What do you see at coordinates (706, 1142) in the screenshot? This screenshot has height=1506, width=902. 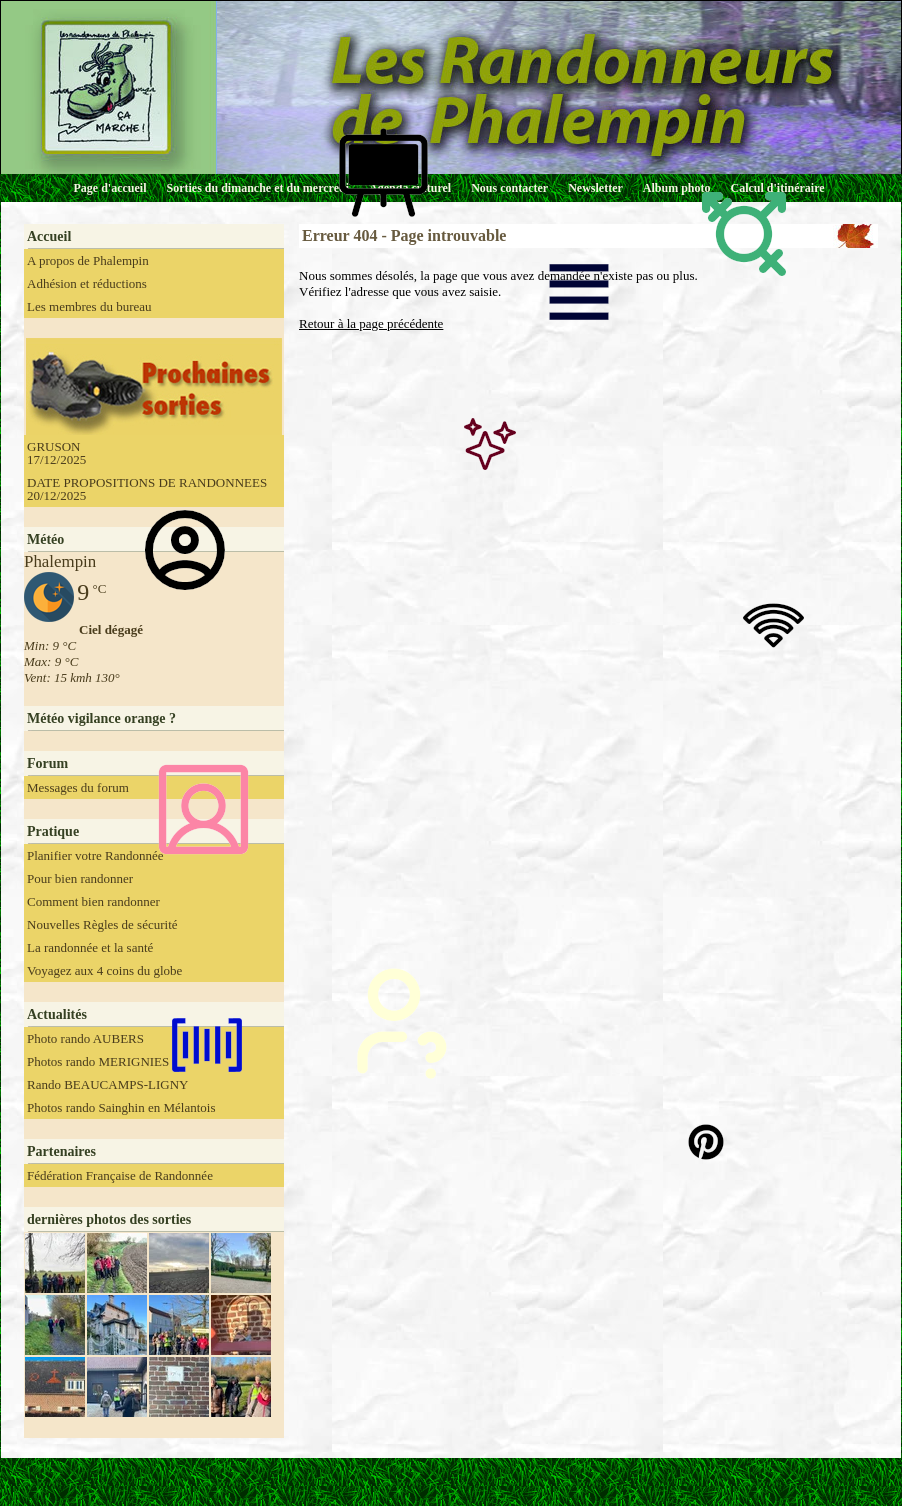 I see `open Pinterest app` at bounding box center [706, 1142].